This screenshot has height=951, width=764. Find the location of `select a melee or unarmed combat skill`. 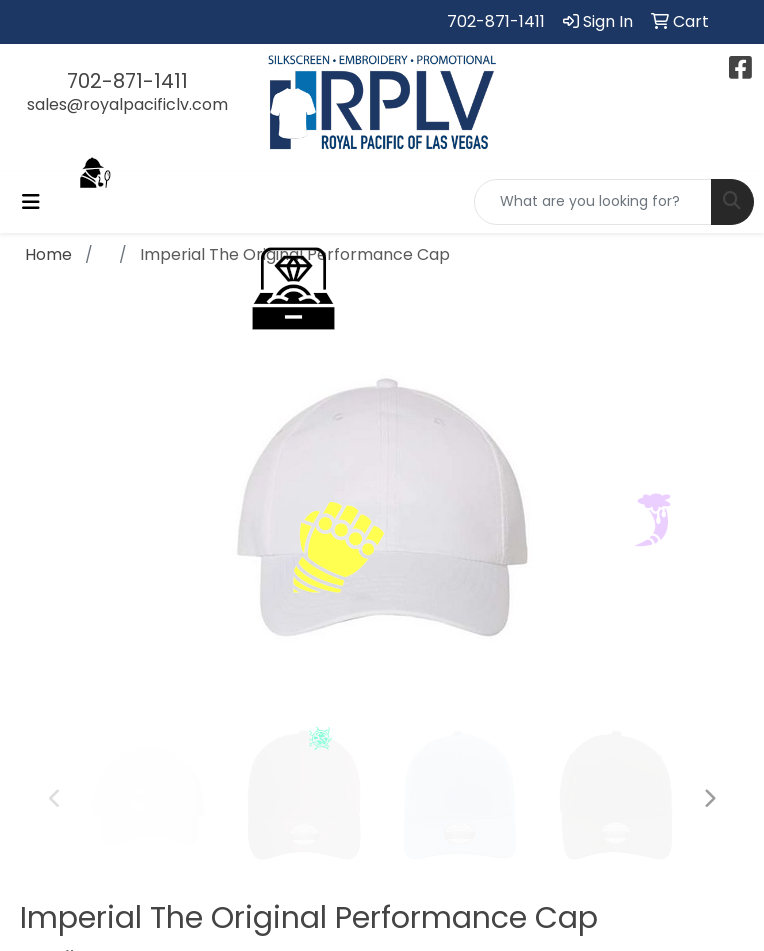

select a melee or unarmed combat skill is located at coordinates (339, 547).